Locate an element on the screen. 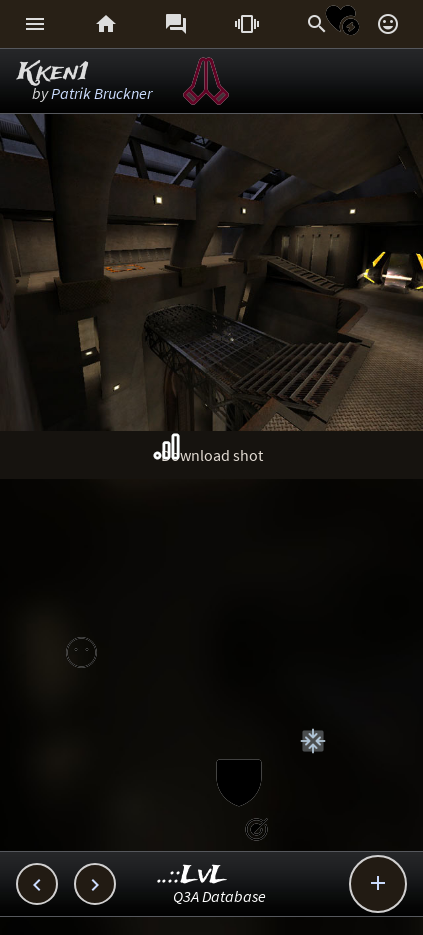 The width and height of the screenshot is (423, 935). security or protection status indicator is located at coordinates (239, 780).